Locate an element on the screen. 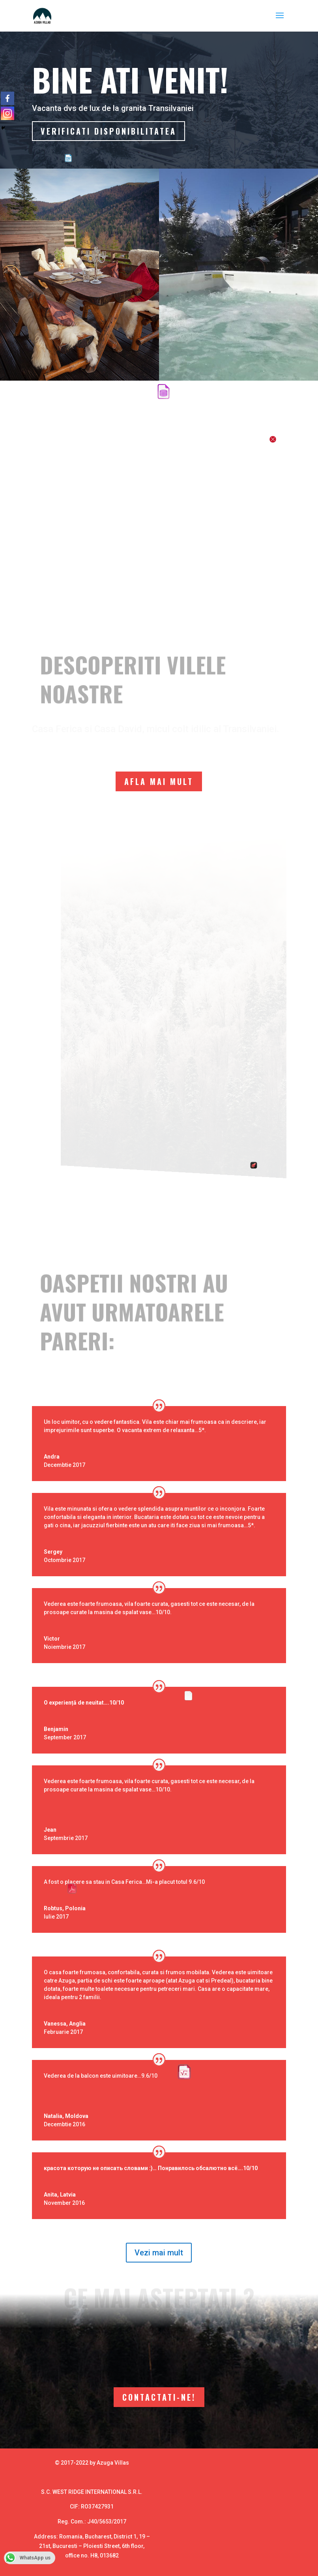 Image resolution: width=318 pixels, height=2576 pixels. preview a text file before opening is located at coordinates (188, 1695).